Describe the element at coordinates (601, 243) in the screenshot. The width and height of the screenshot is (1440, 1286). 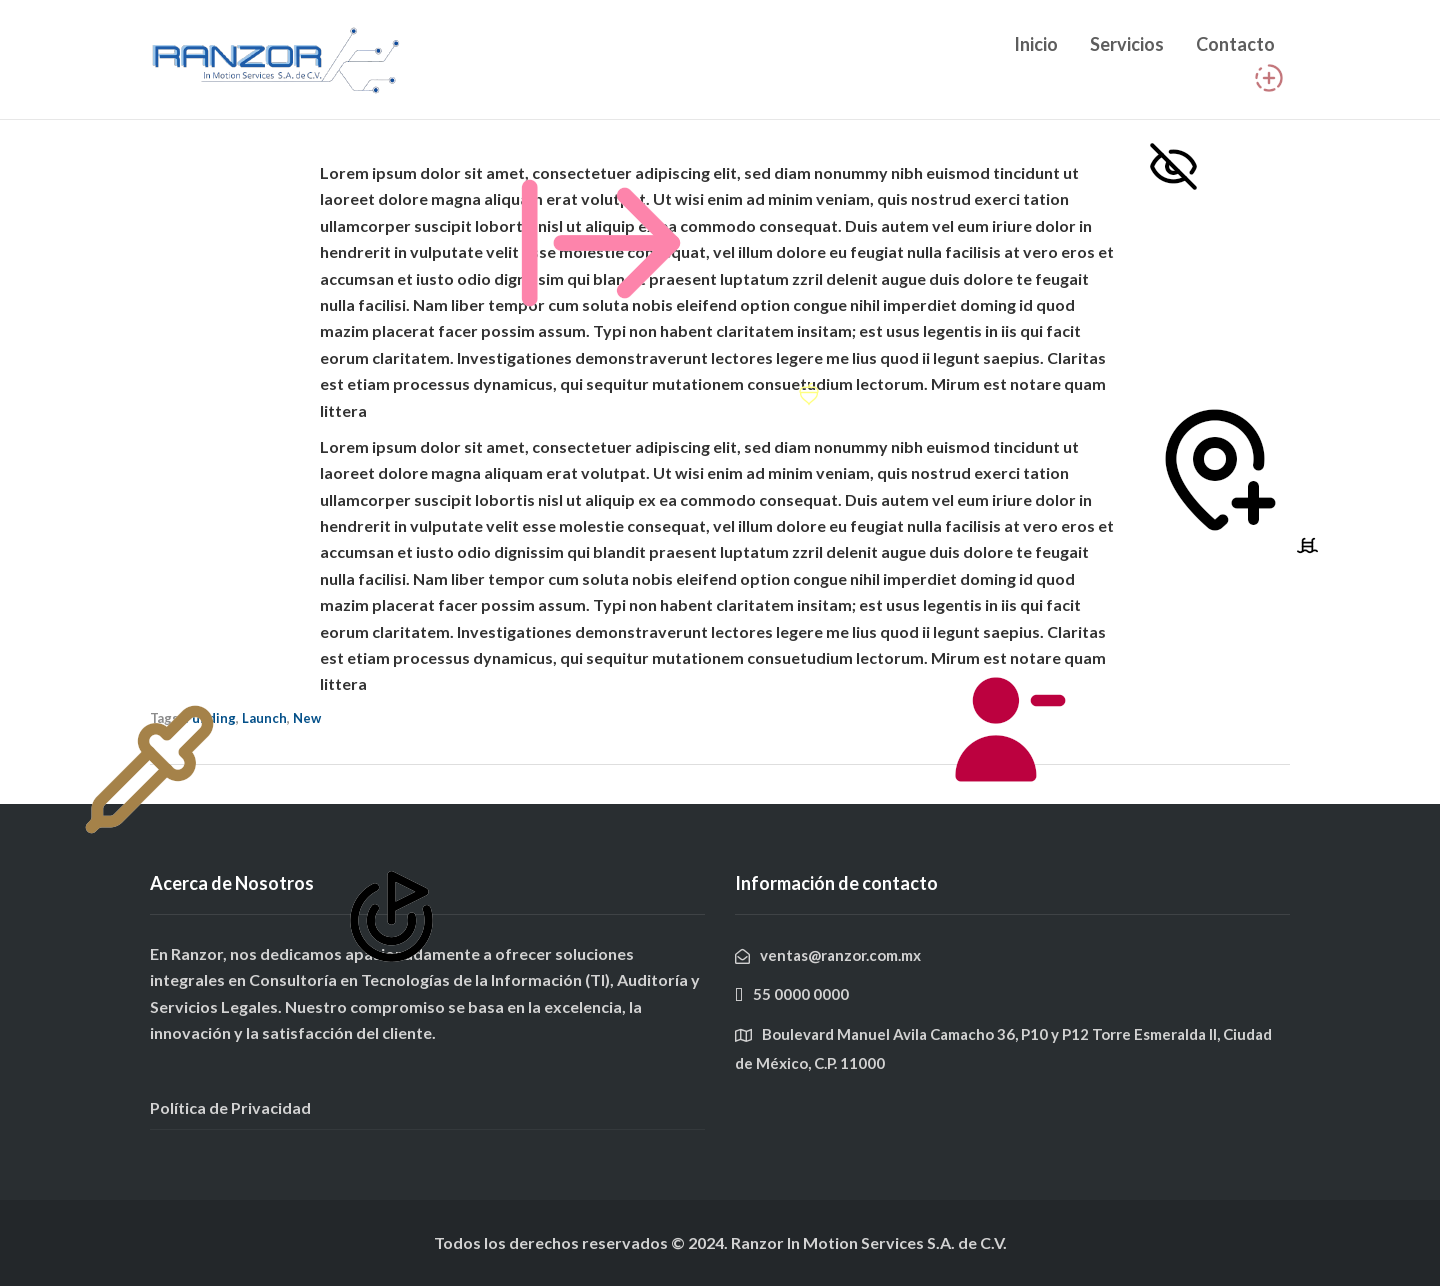
I see `sign out or log out of account` at that location.